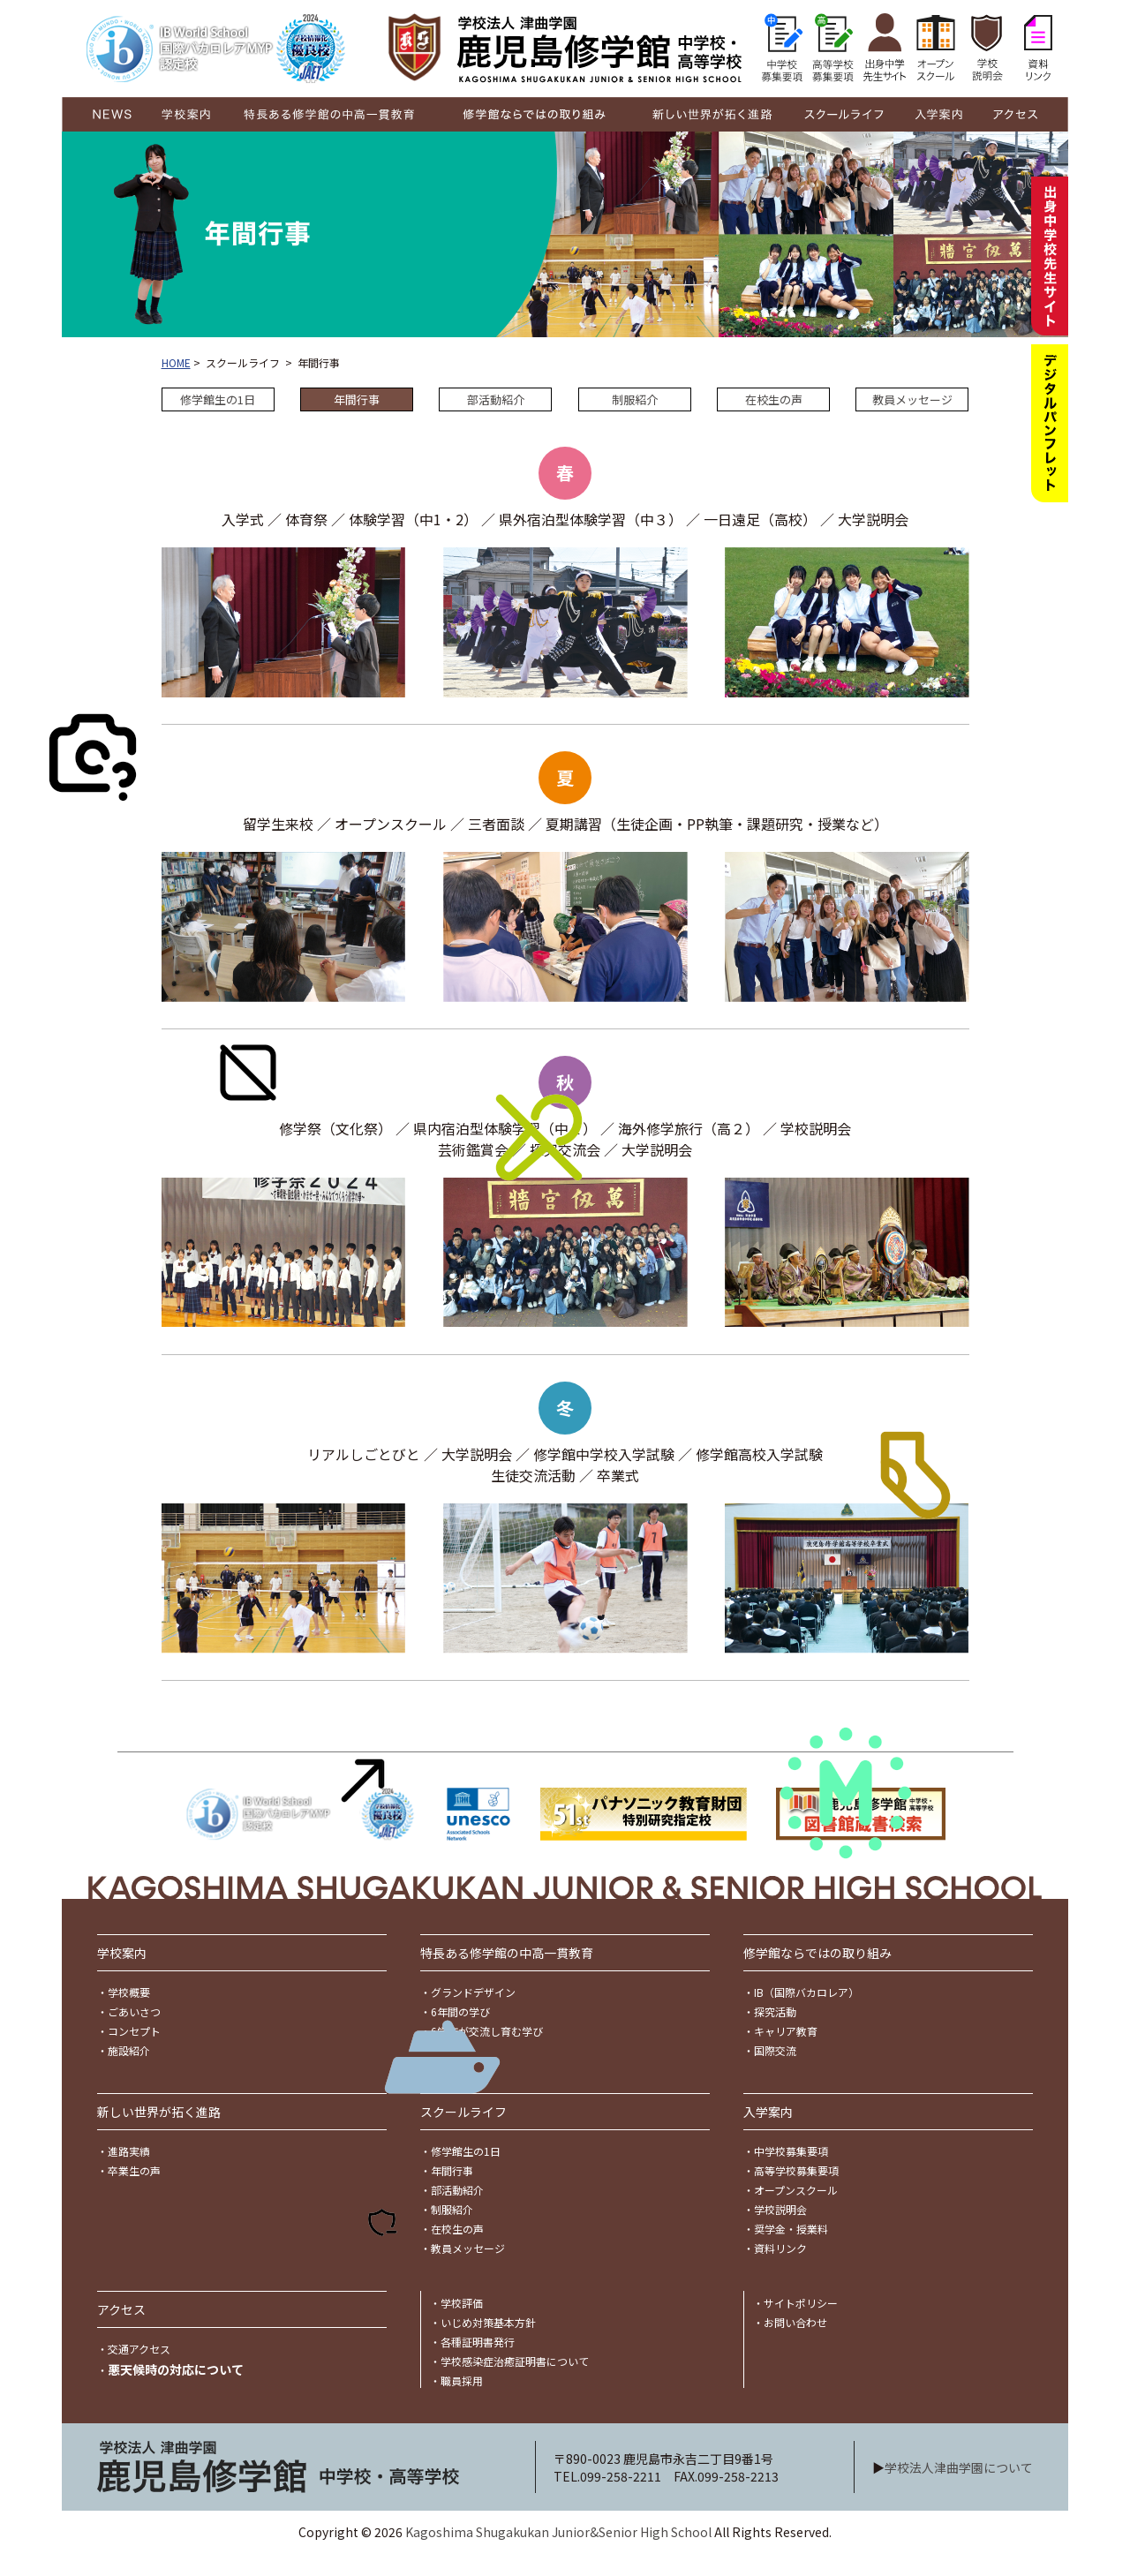 The width and height of the screenshot is (1130, 2576). What do you see at coordinates (442, 2057) in the screenshot?
I see `select ferry as transportation mode` at bounding box center [442, 2057].